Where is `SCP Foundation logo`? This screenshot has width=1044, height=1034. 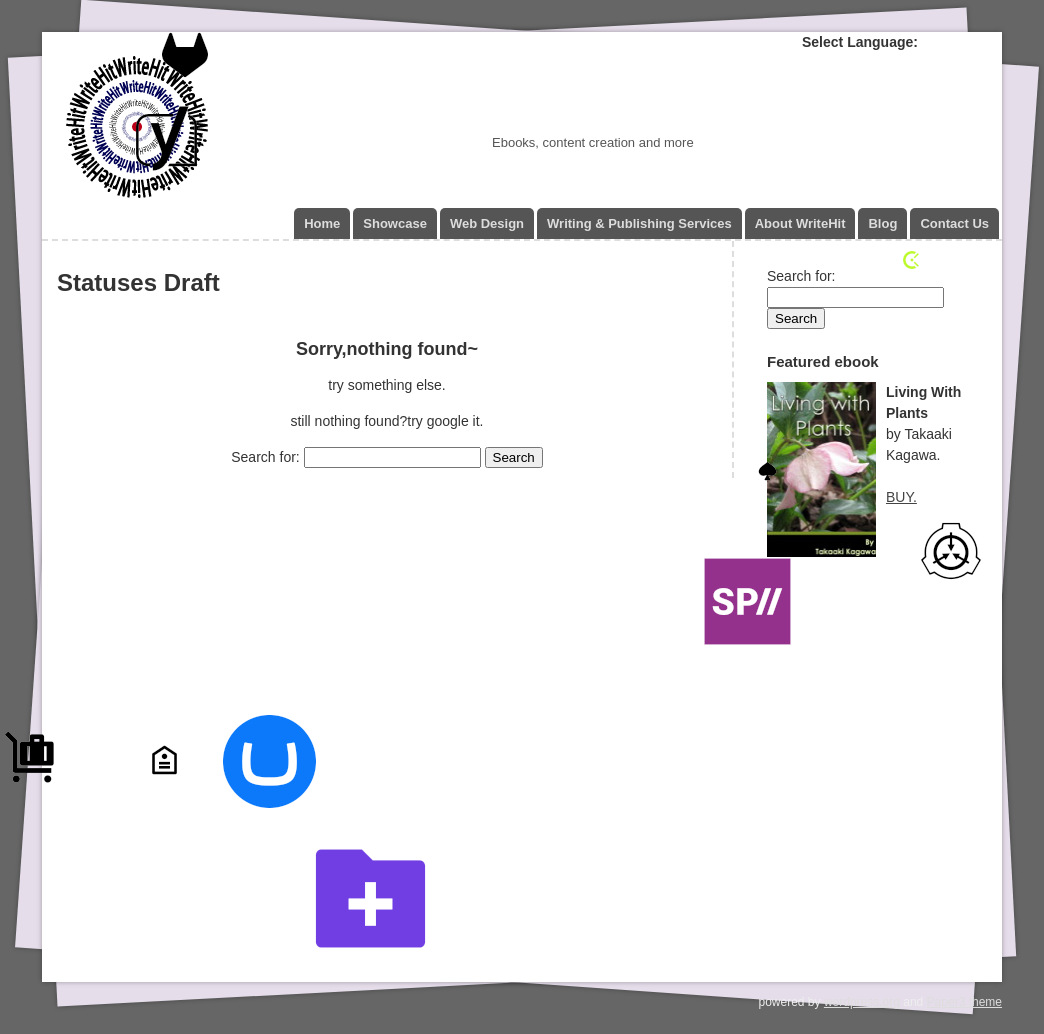
SCP Foundation logo is located at coordinates (951, 551).